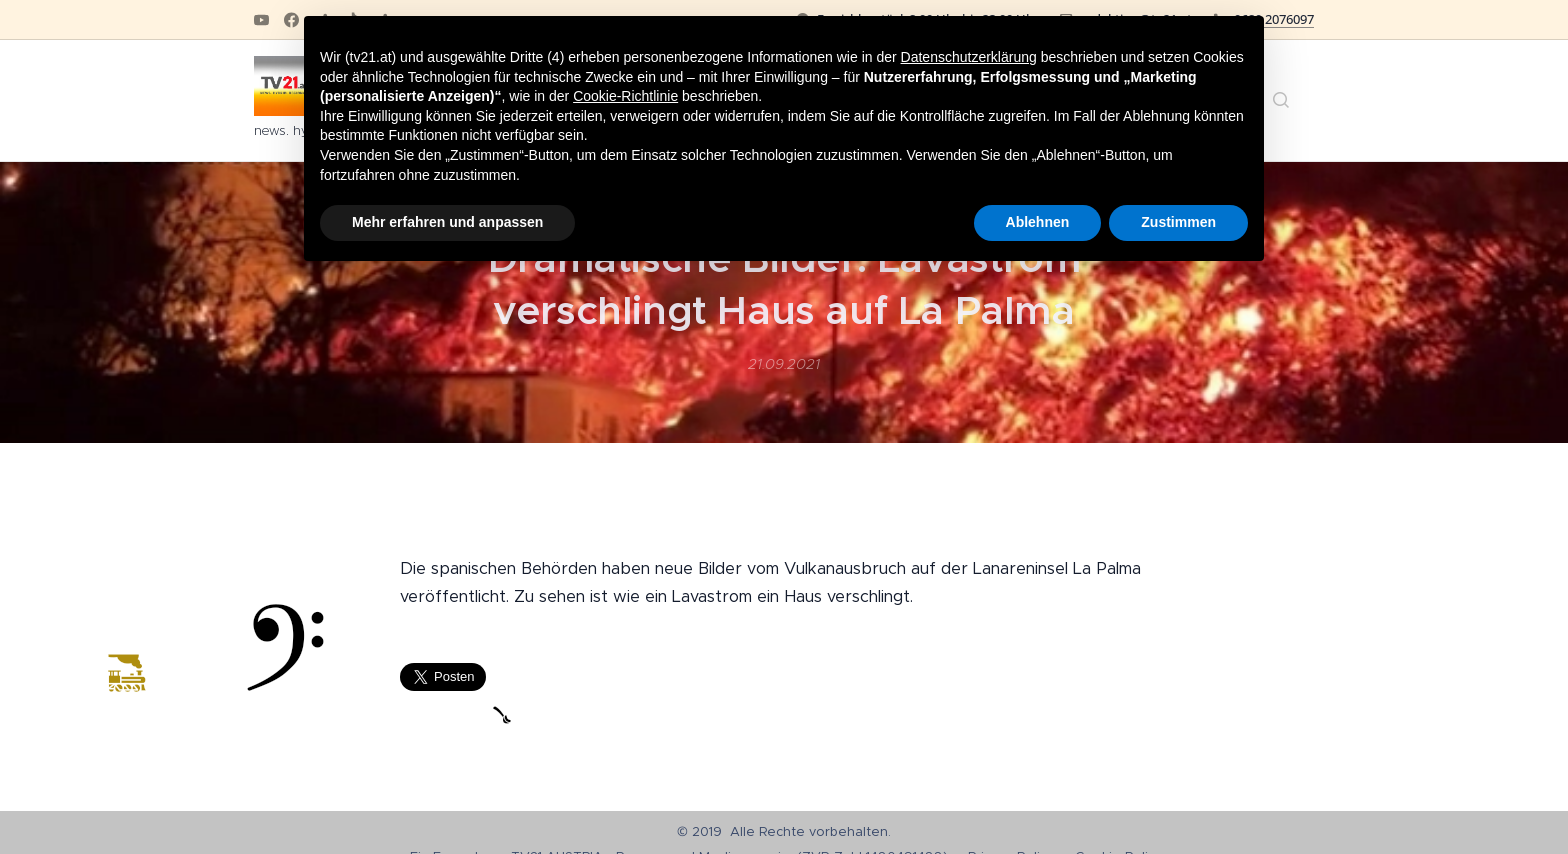 The height and width of the screenshot is (854, 1568). Describe the element at coordinates (127, 673) in the screenshot. I see `access train or railway games` at that location.